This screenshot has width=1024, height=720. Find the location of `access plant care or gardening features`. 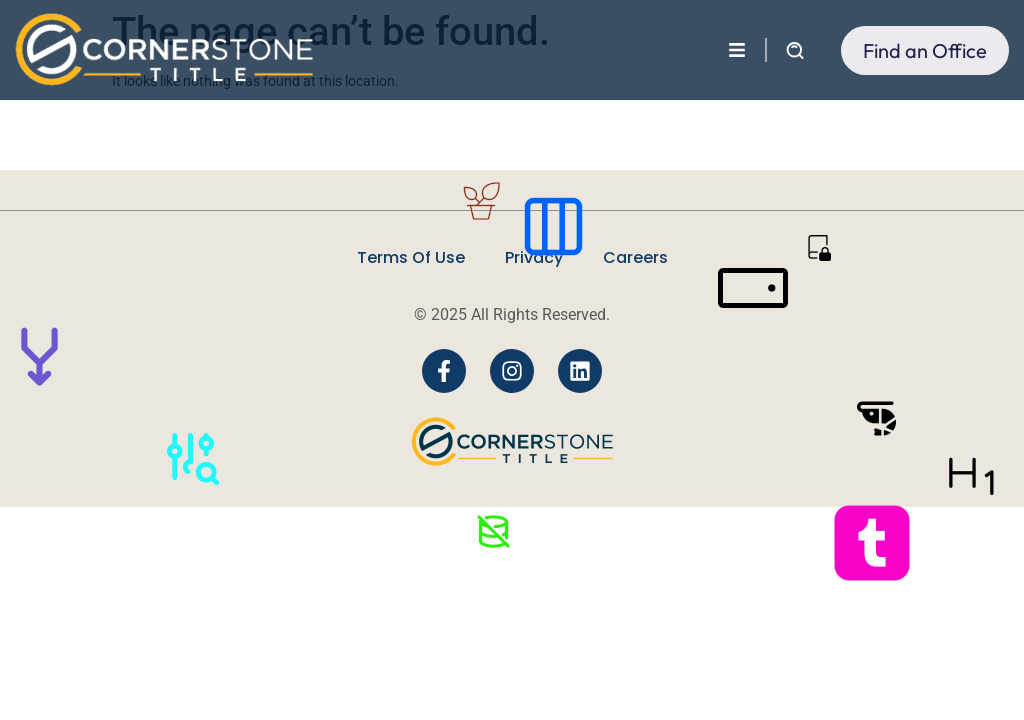

access plant care or gardening features is located at coordinates (481, 201).